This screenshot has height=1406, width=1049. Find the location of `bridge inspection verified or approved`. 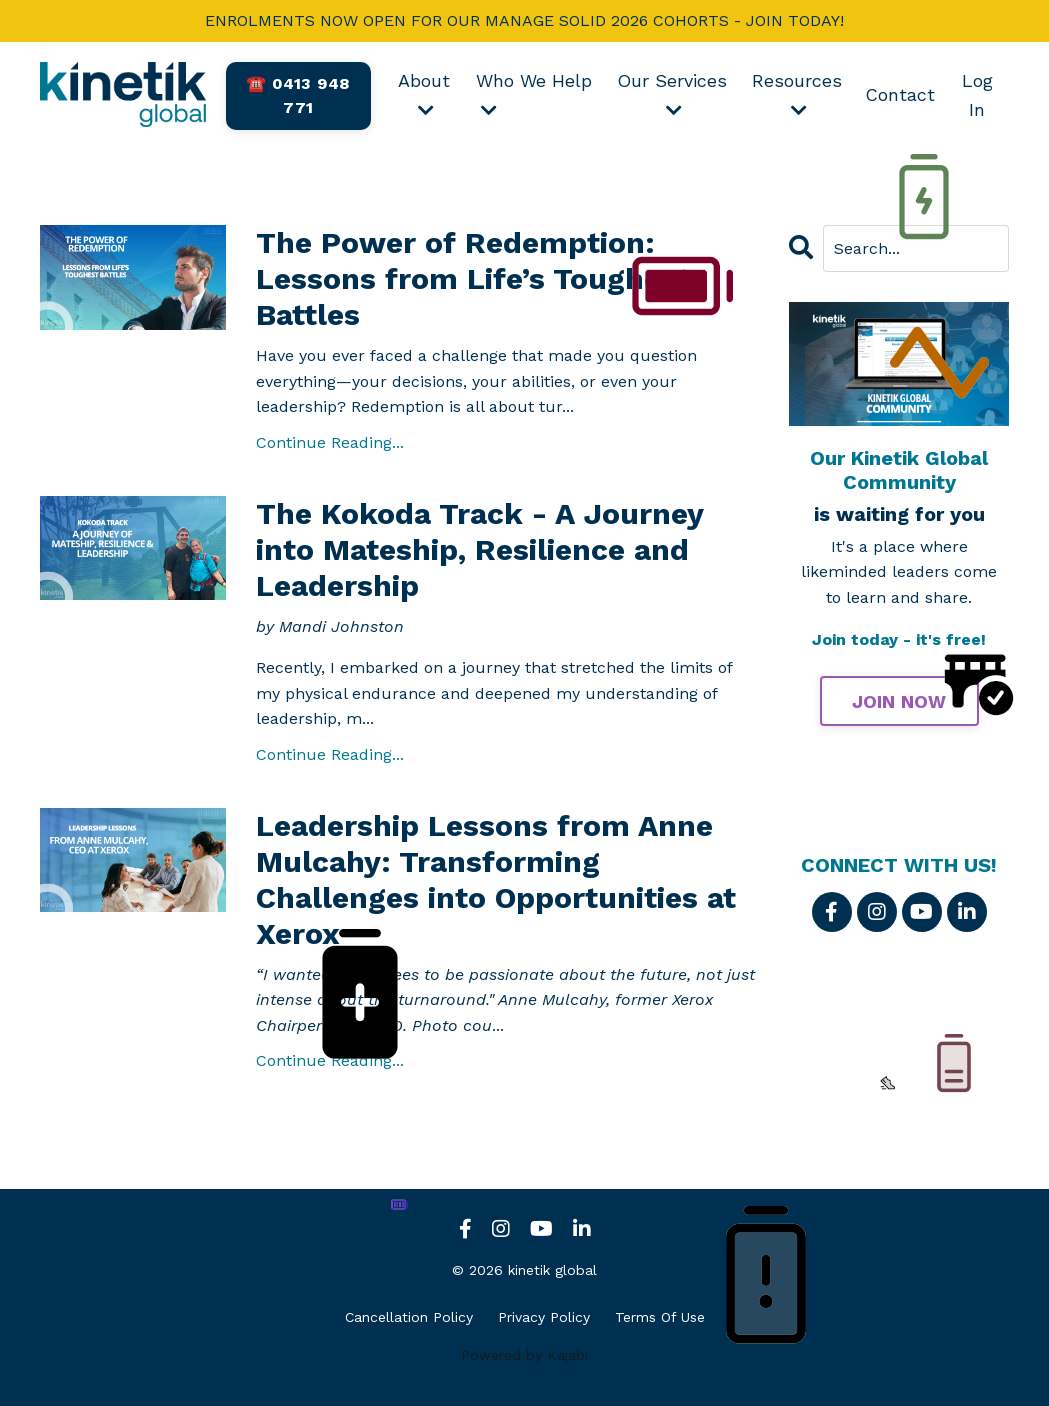

bridge inspection verified or approved is located at coordinates (979, 681).